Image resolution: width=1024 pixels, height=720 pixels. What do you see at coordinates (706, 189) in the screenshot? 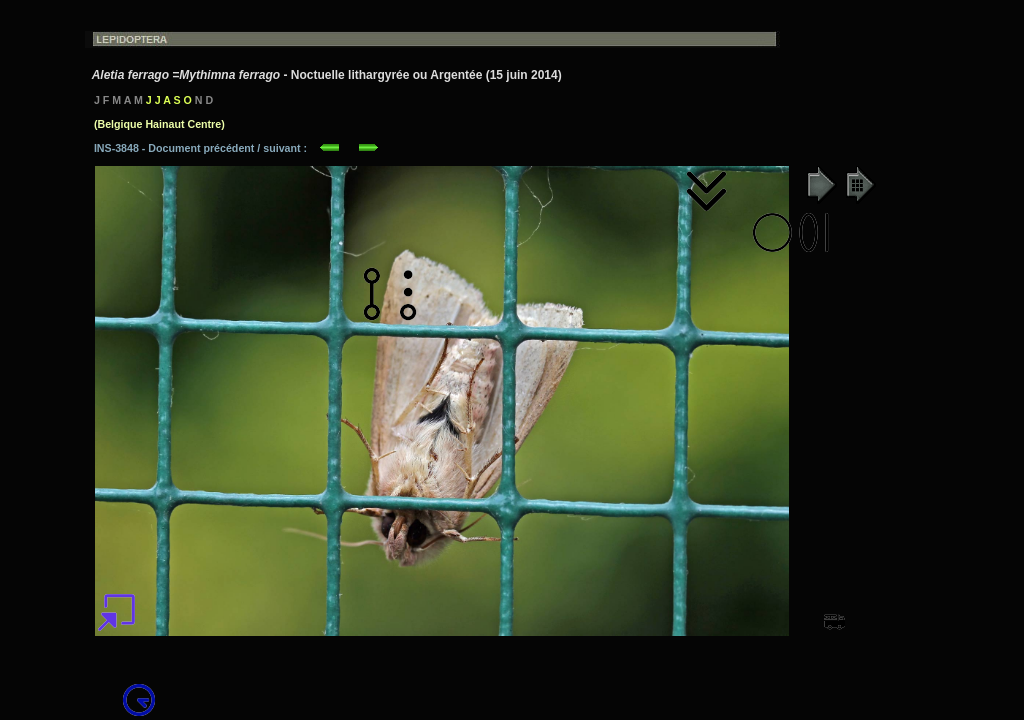
I see `expand content or show more items below` at bounding box center [706, 189].